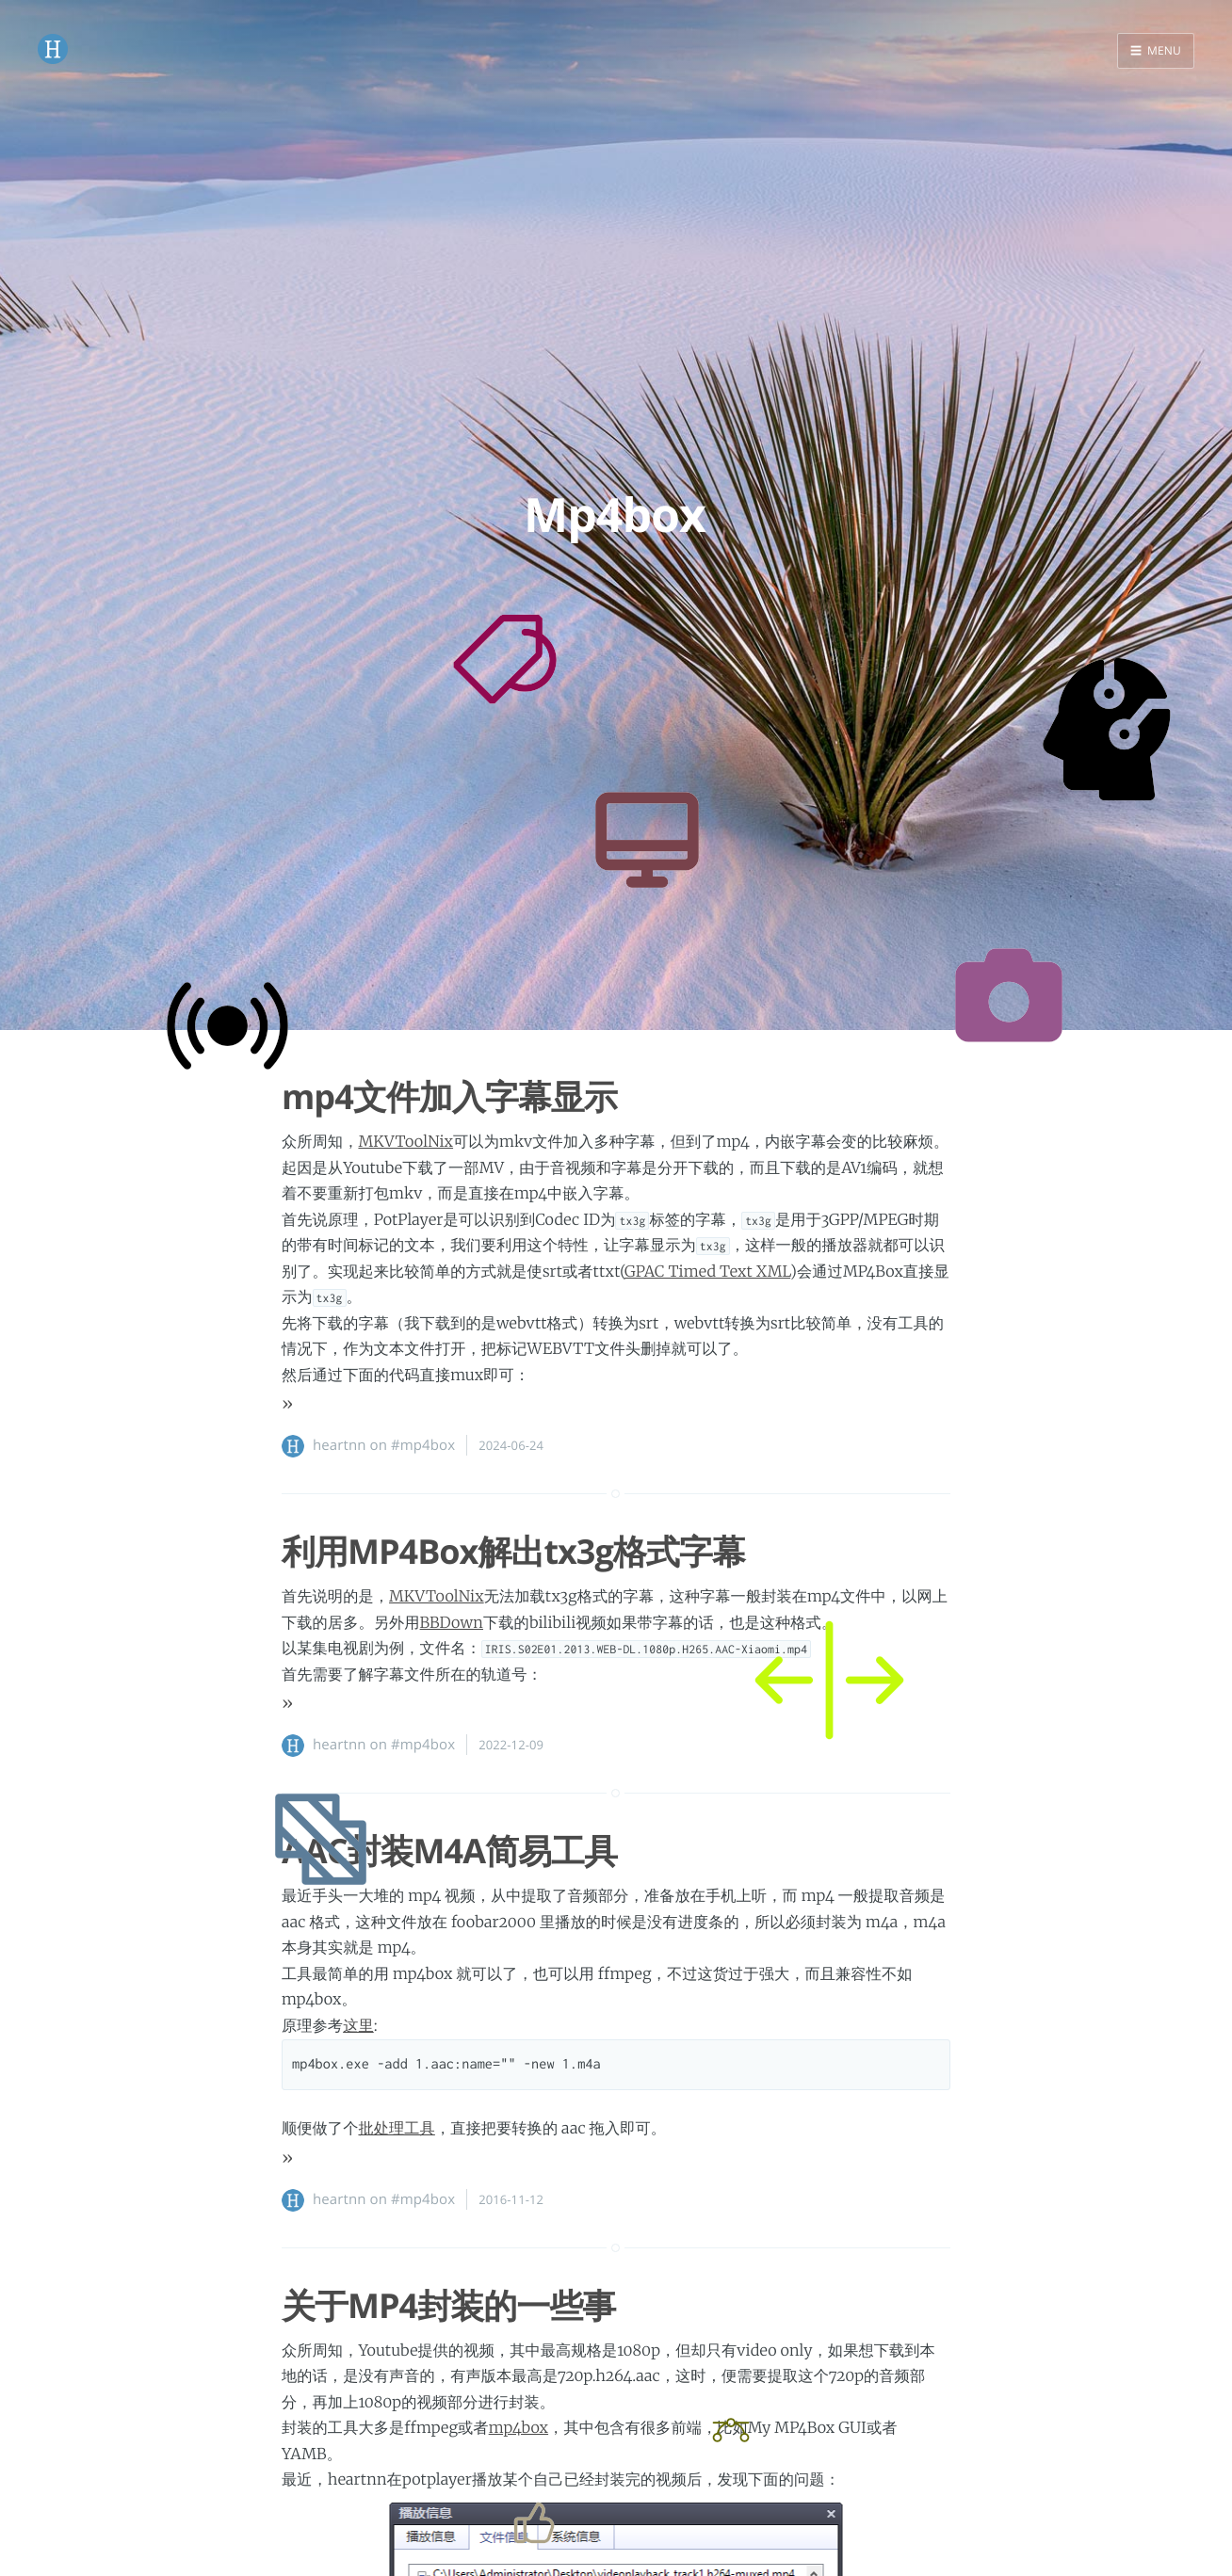 The image size is (1232, 2576). I want to click on expand content horizontally, so click(829, 1680).